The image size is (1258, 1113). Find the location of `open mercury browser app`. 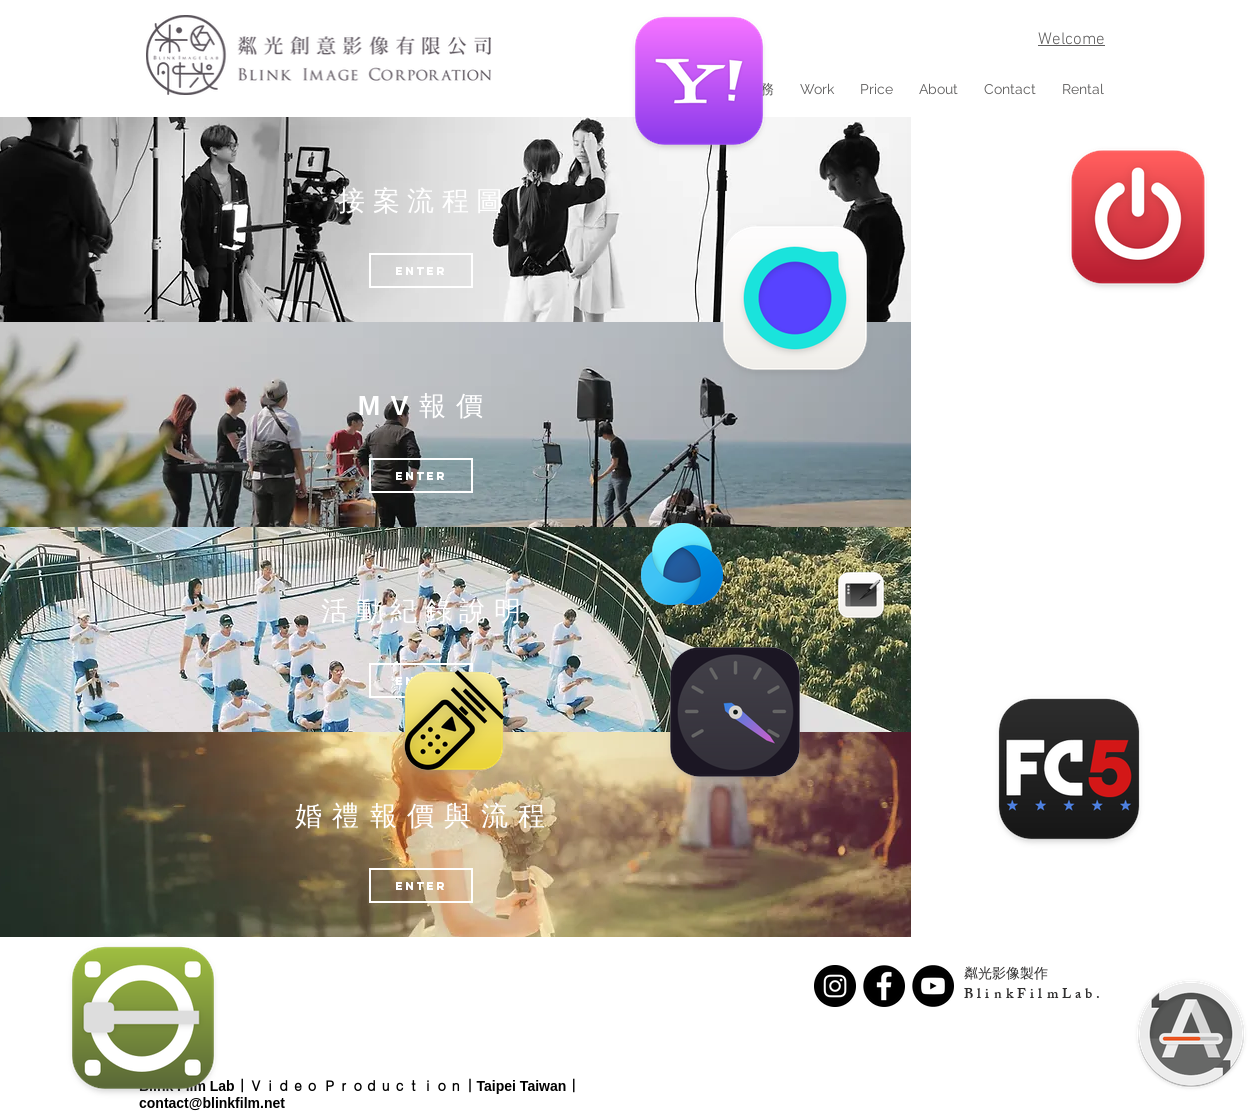

open mercury browser app is located at coordinates (795, 298).